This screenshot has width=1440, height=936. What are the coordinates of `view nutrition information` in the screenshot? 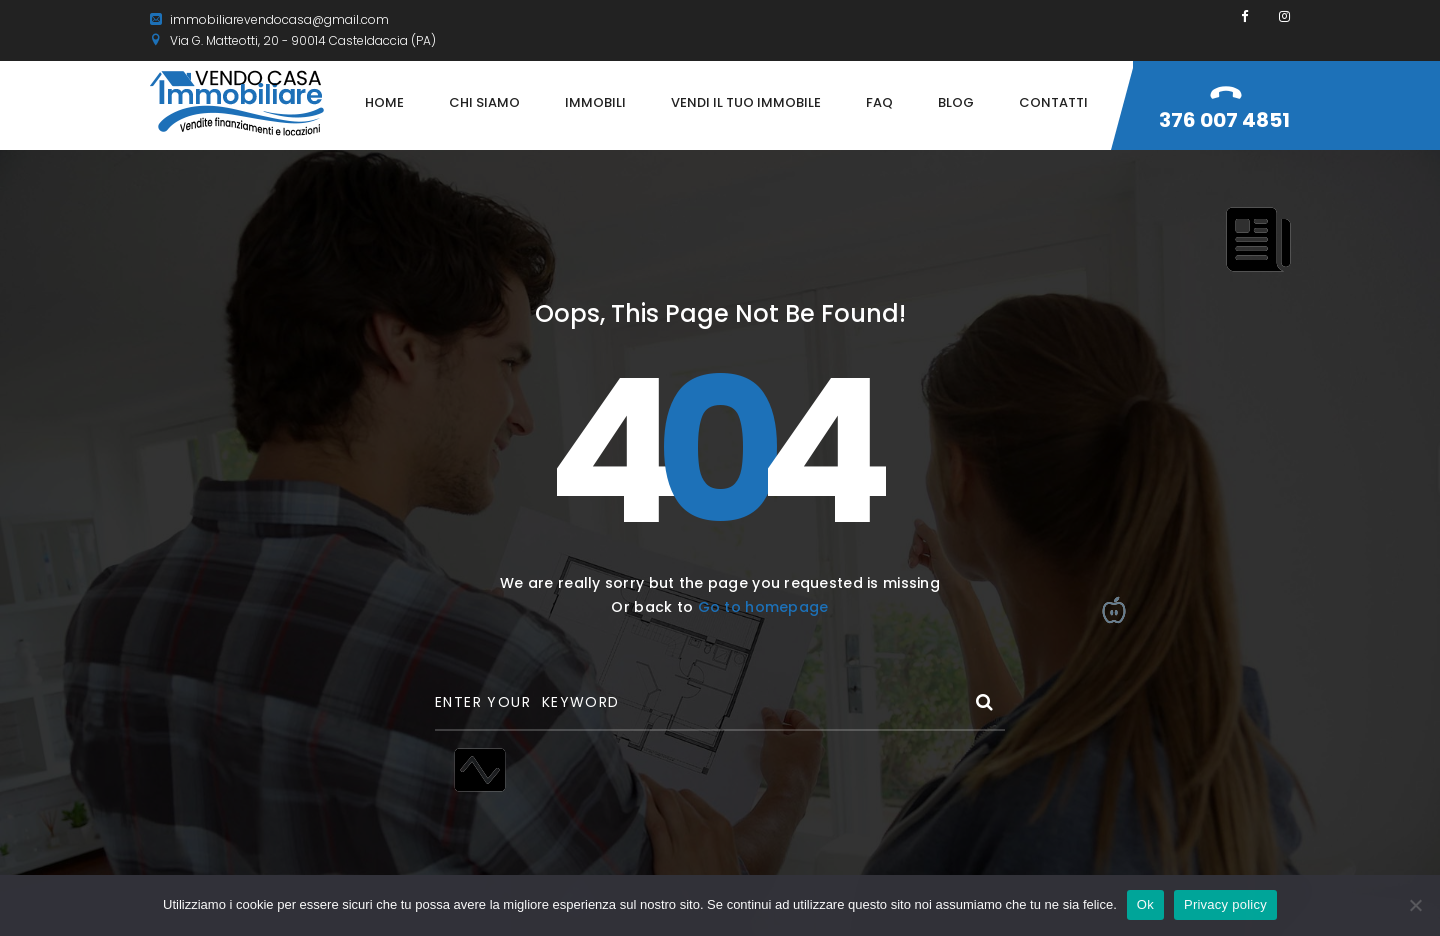 It's located at (1114, 610).